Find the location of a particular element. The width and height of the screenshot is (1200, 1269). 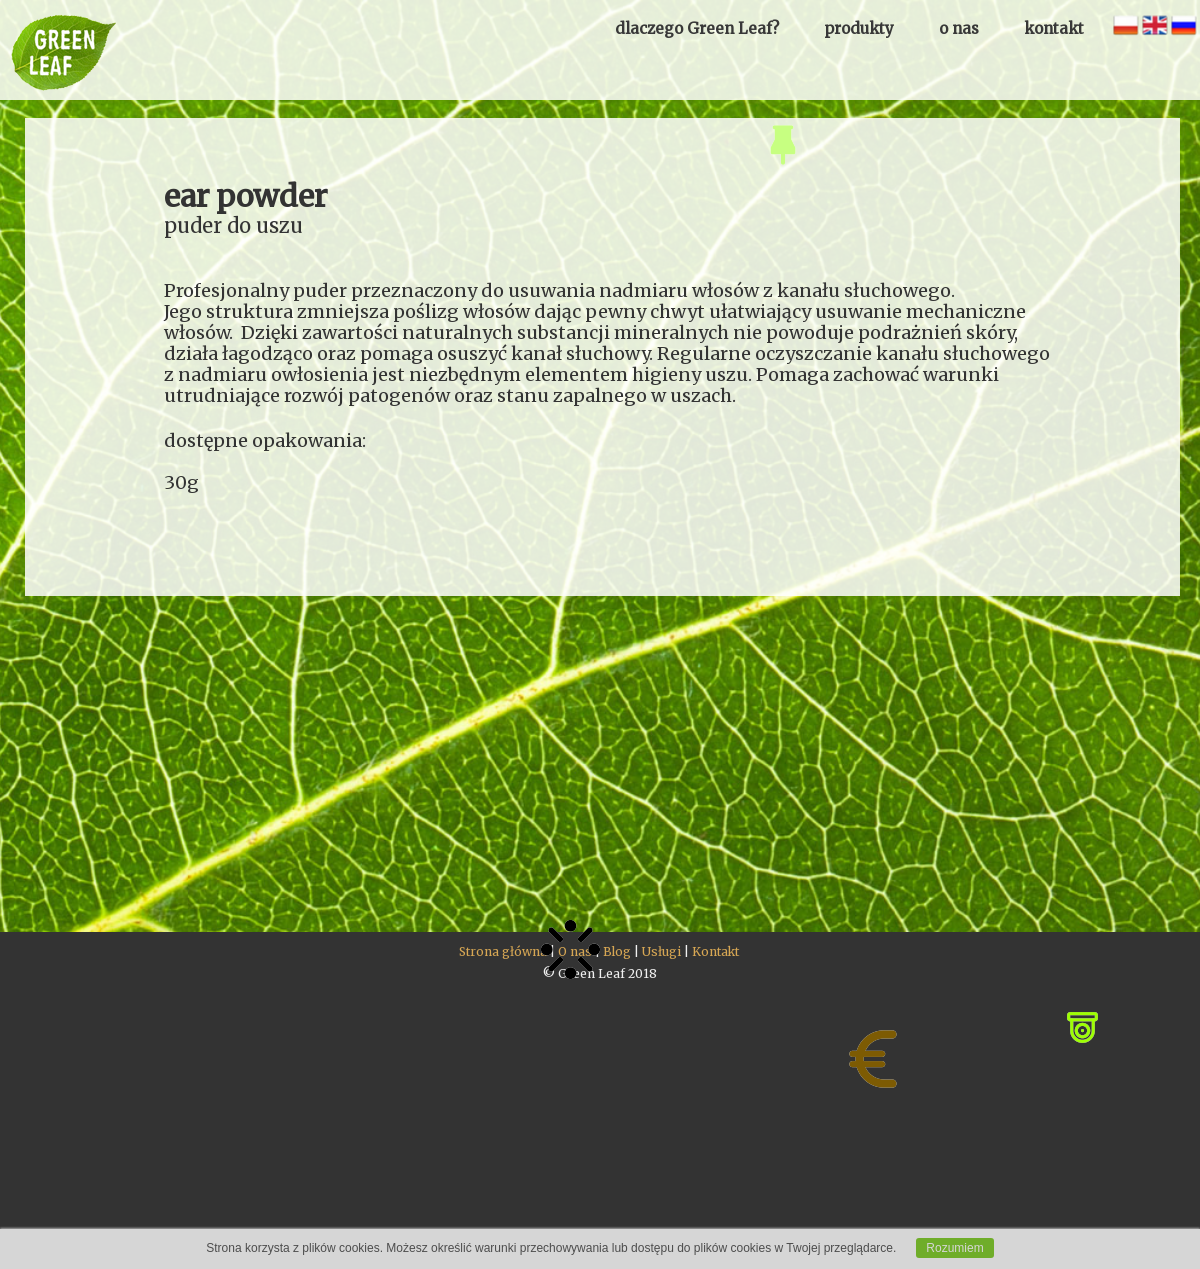

pinned item or content is located at coordinates (783, 144).